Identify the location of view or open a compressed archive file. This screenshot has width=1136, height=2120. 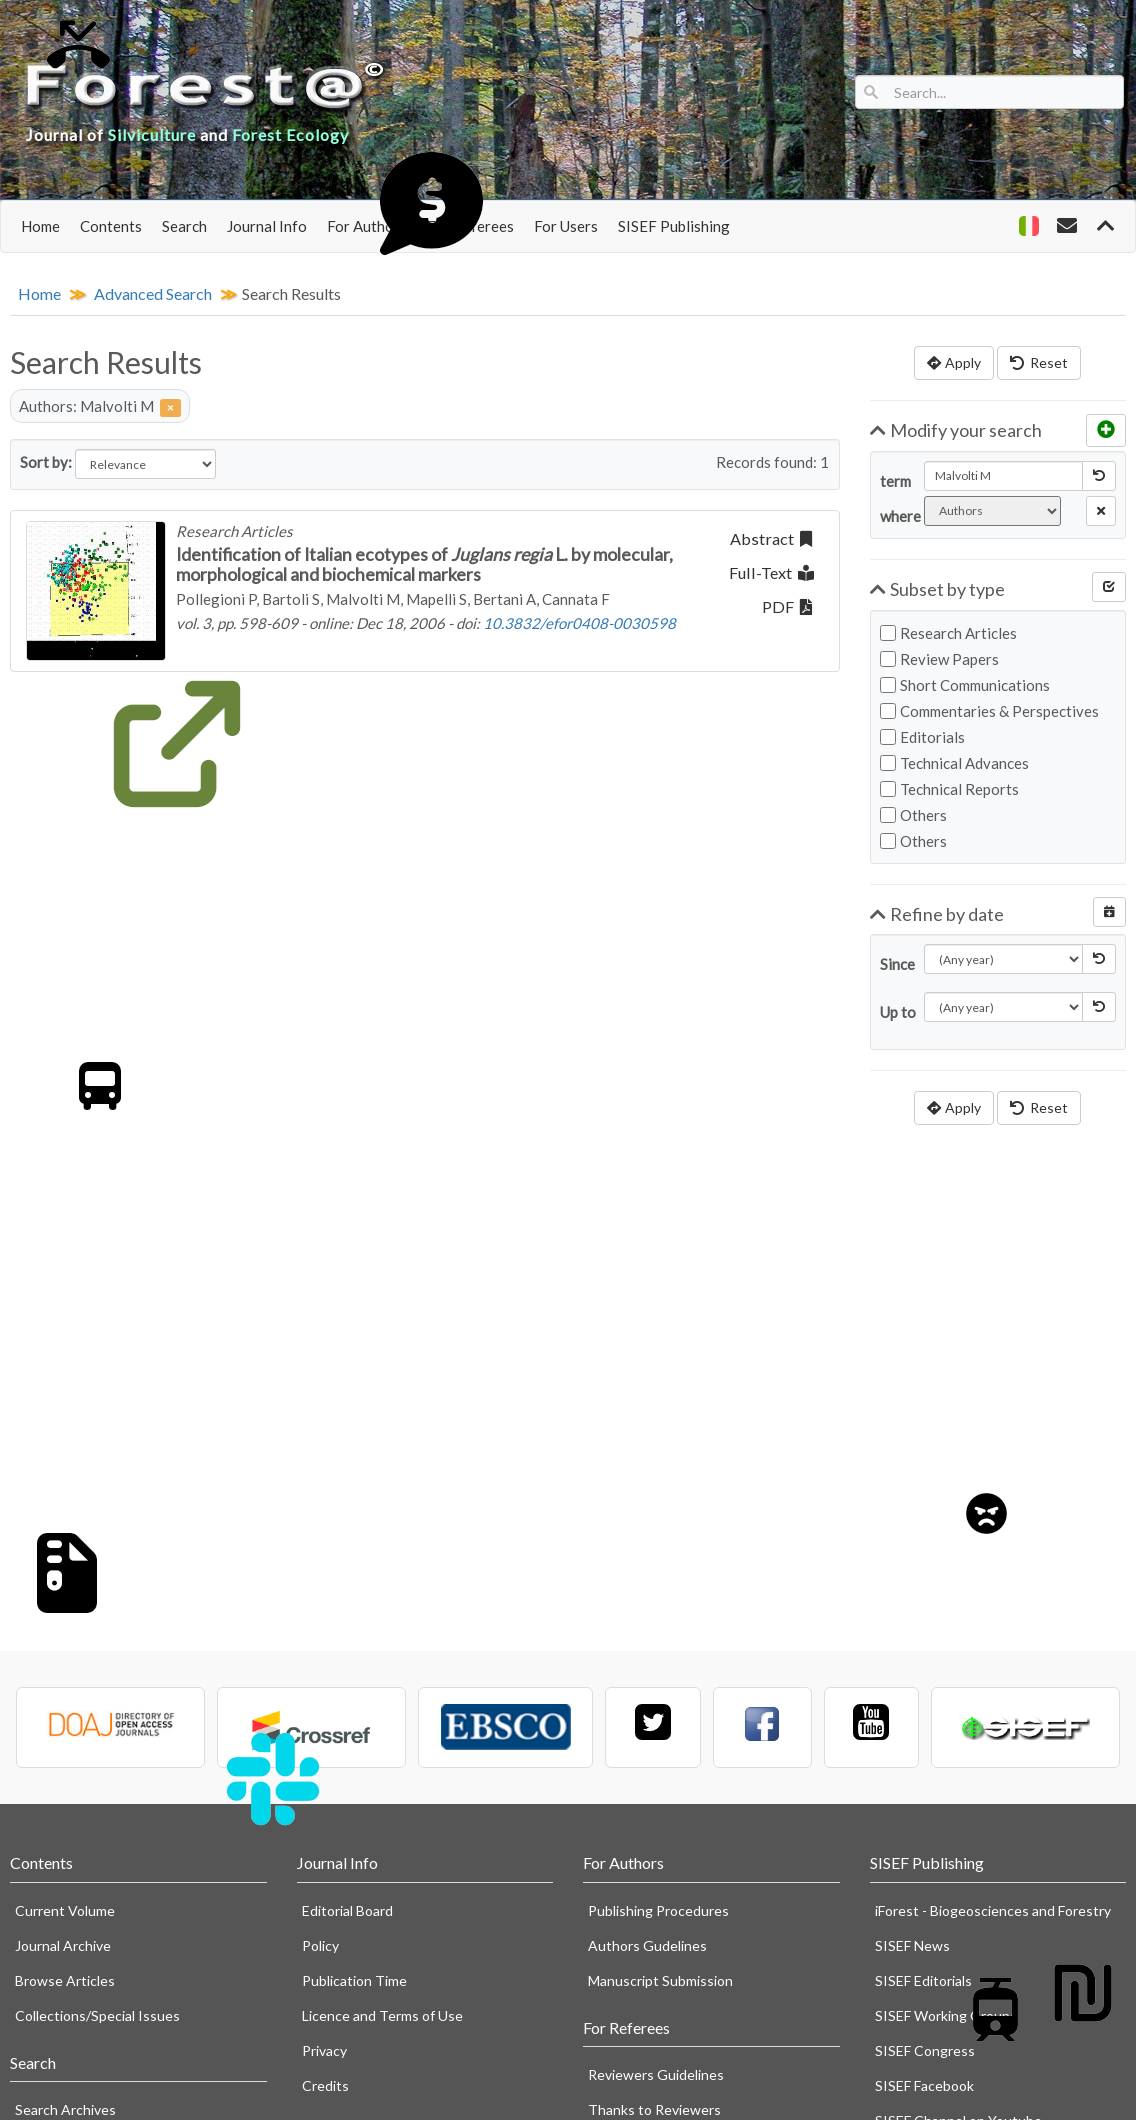
(67, 1573).